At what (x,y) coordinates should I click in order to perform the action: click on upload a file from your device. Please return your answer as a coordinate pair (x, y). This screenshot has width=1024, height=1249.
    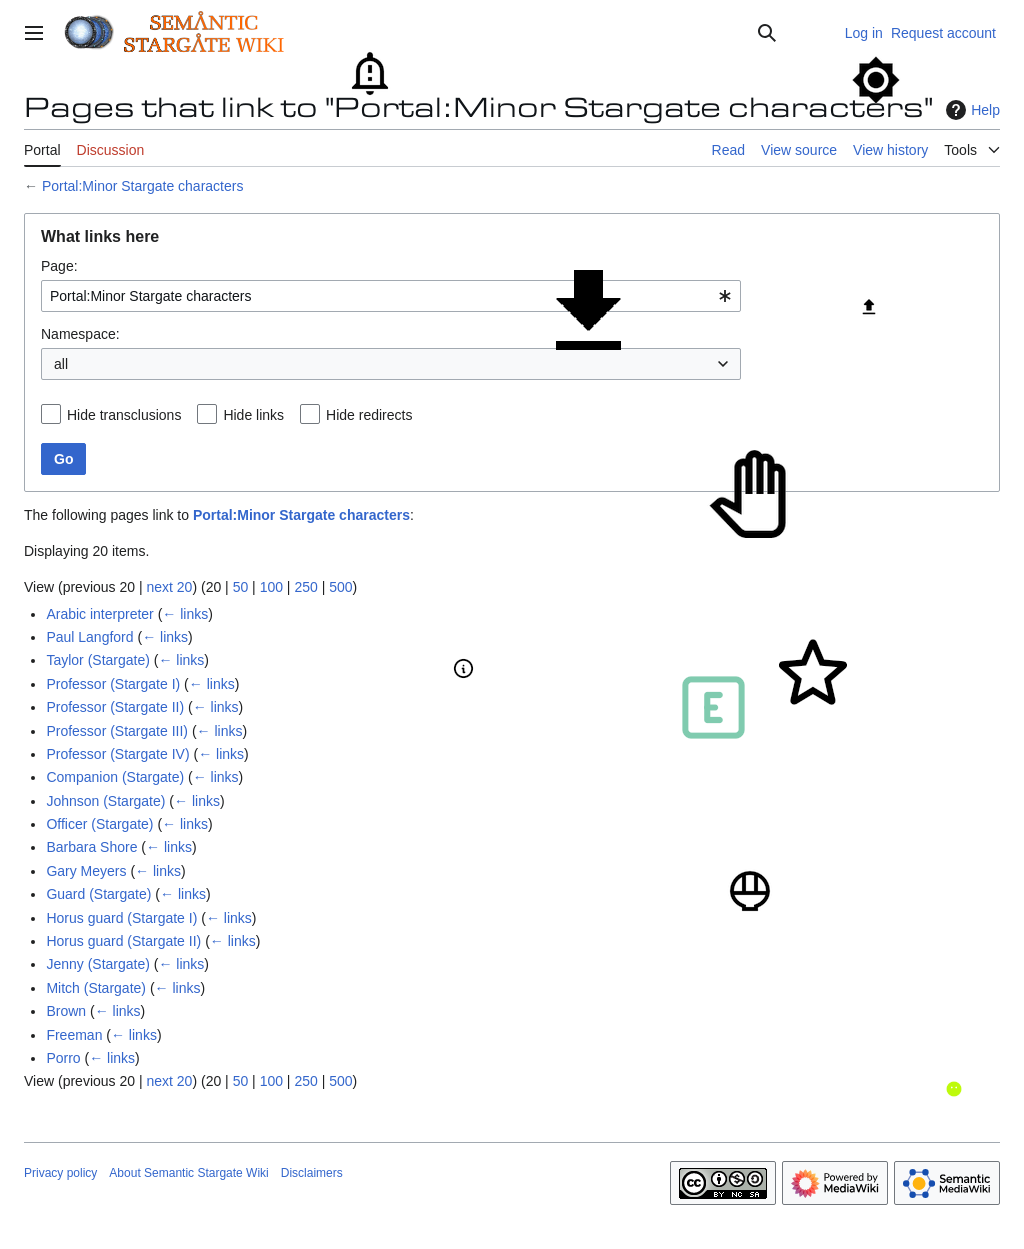
    Looking at the image, I should click on (869, 307).